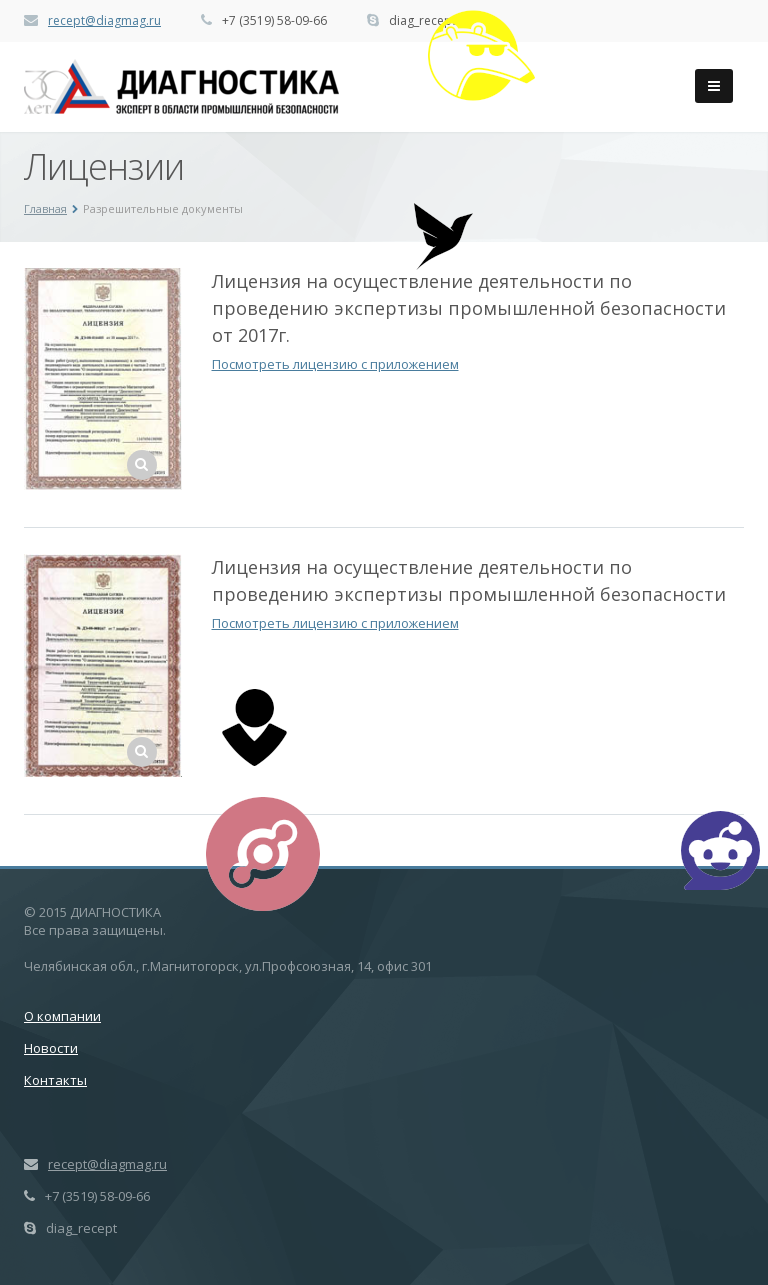 The width and height of the screenshot is (768, 1285). I want to click on opsgenie incident management platform logo, so click(254, 727).